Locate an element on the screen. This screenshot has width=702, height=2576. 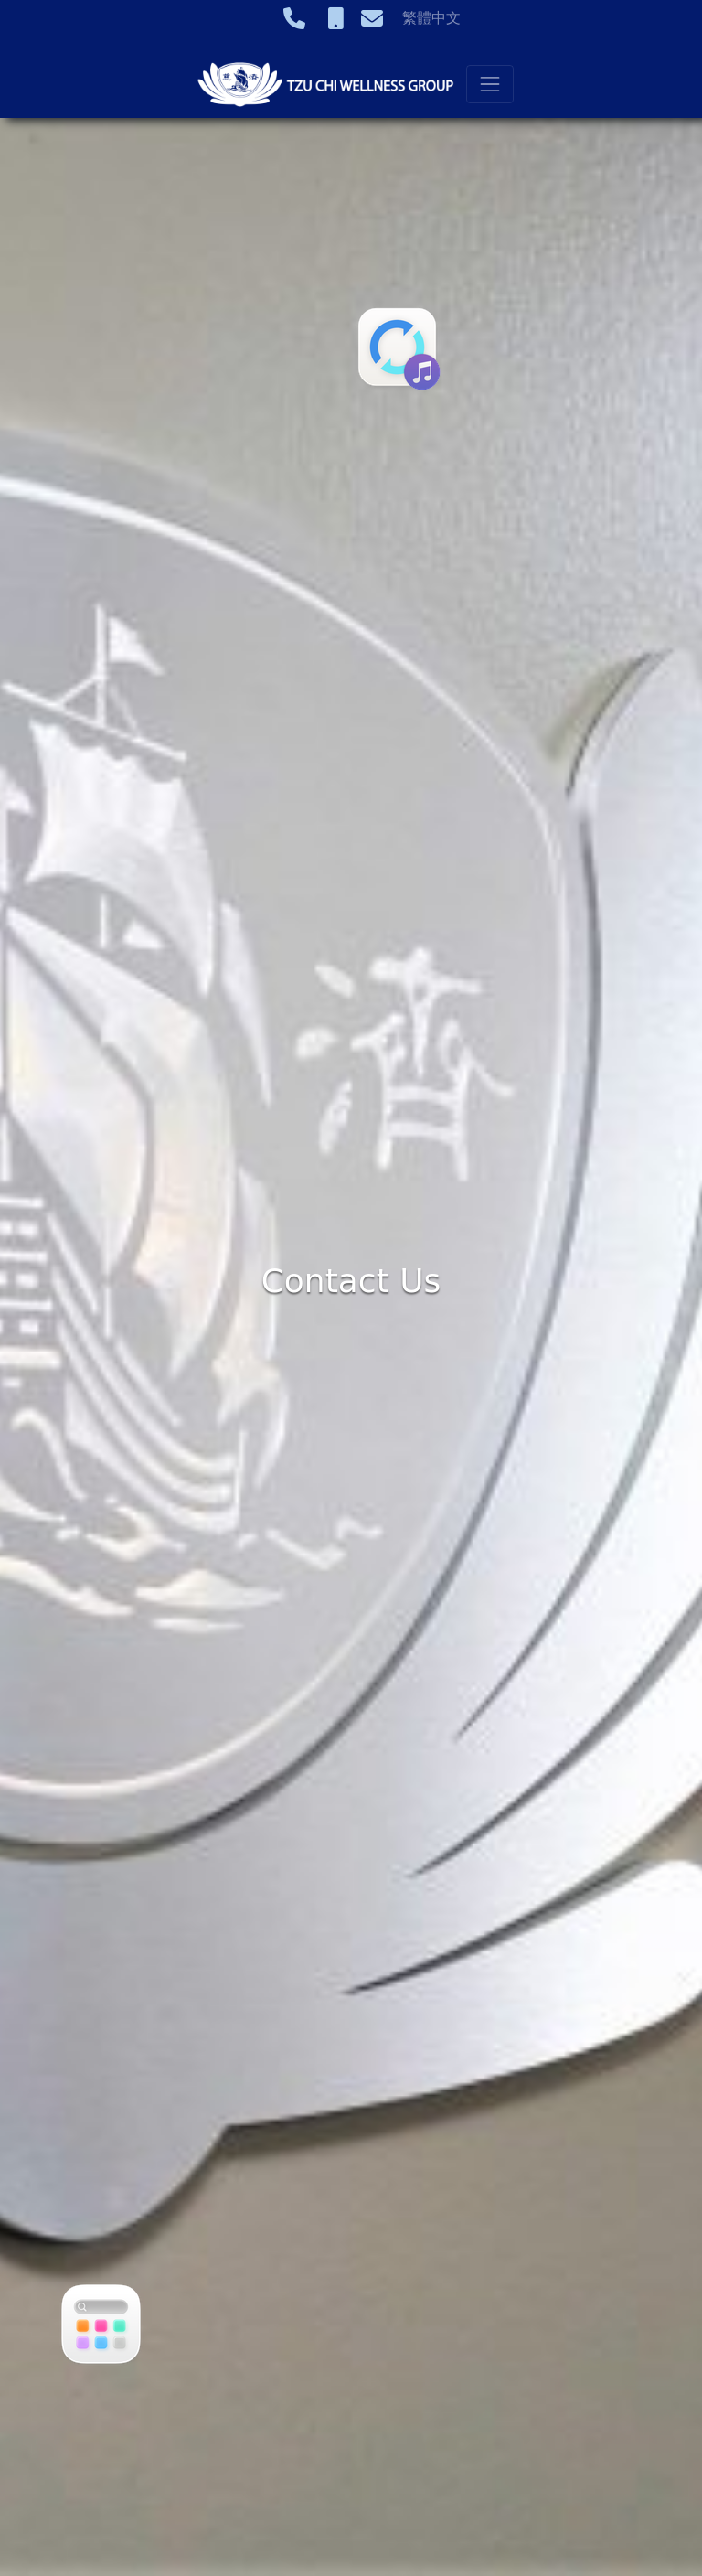
open the app launcher or app library is located at coordinates (101, 2324).